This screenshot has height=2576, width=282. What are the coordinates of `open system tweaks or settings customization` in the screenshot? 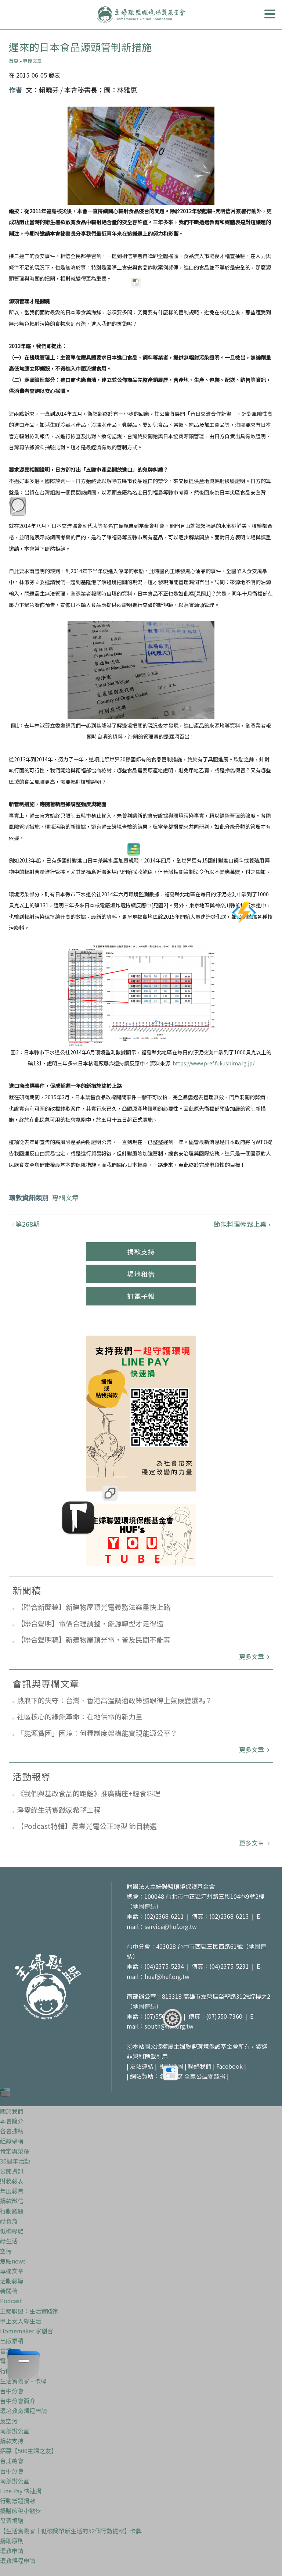 It's located at (170, 2073).